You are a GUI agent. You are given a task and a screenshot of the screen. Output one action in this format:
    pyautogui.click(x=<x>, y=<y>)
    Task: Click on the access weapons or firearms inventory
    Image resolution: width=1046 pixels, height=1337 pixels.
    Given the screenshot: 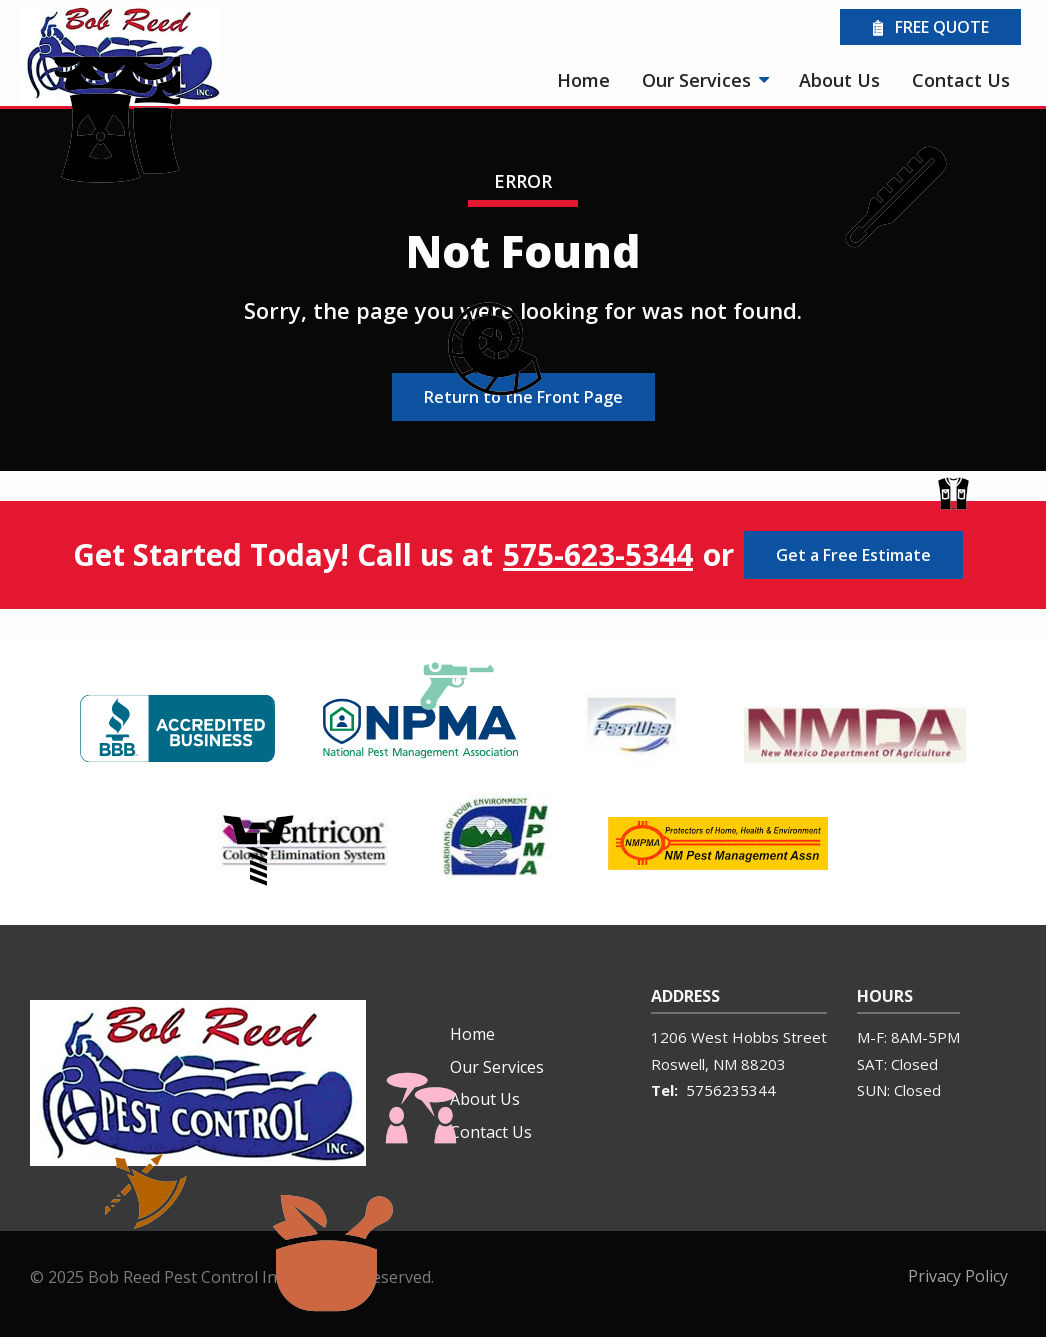 What is the action you would take?
    pyautogui.click(x=457, y=686)
    